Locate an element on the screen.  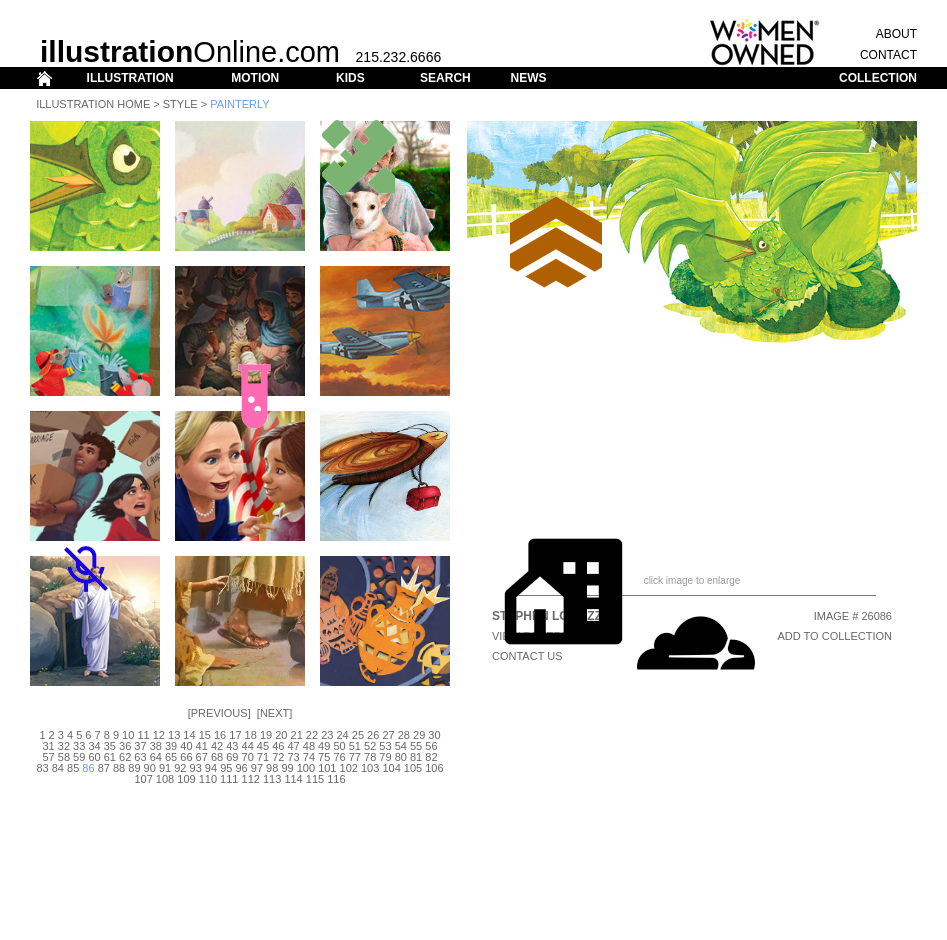
access community features or forums is located at coordinates (563, 591).